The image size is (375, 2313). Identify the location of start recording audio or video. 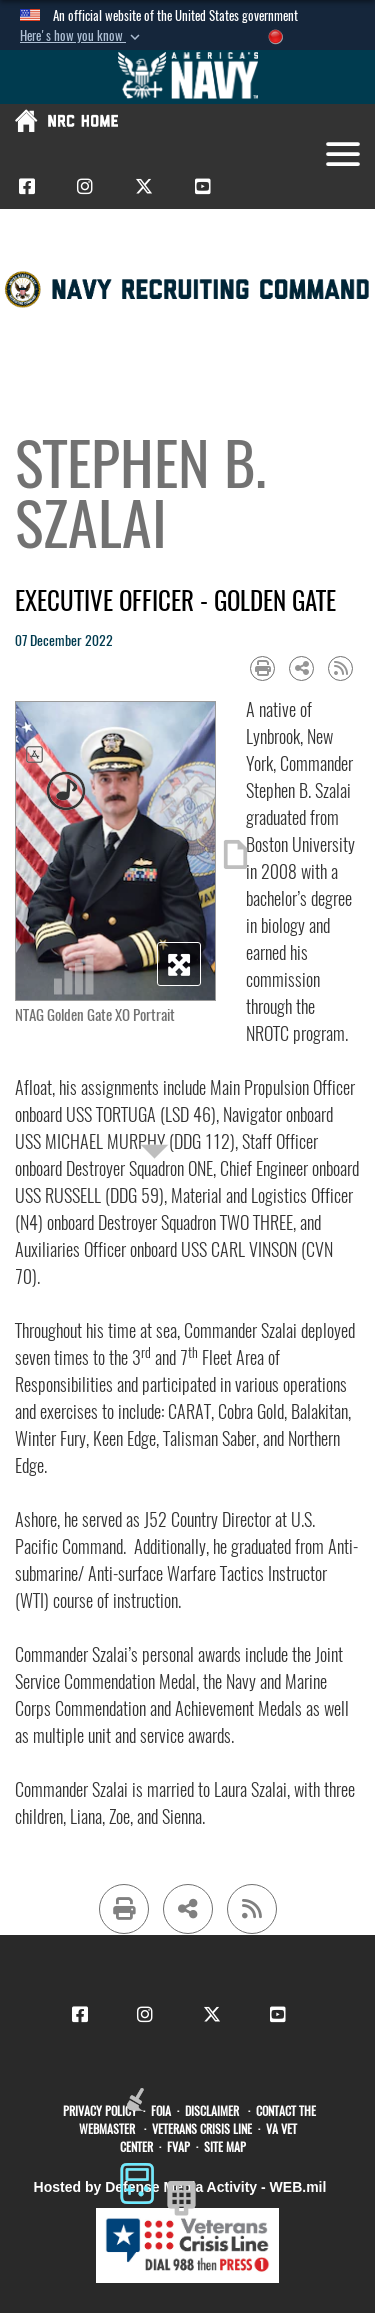
(275, 36).